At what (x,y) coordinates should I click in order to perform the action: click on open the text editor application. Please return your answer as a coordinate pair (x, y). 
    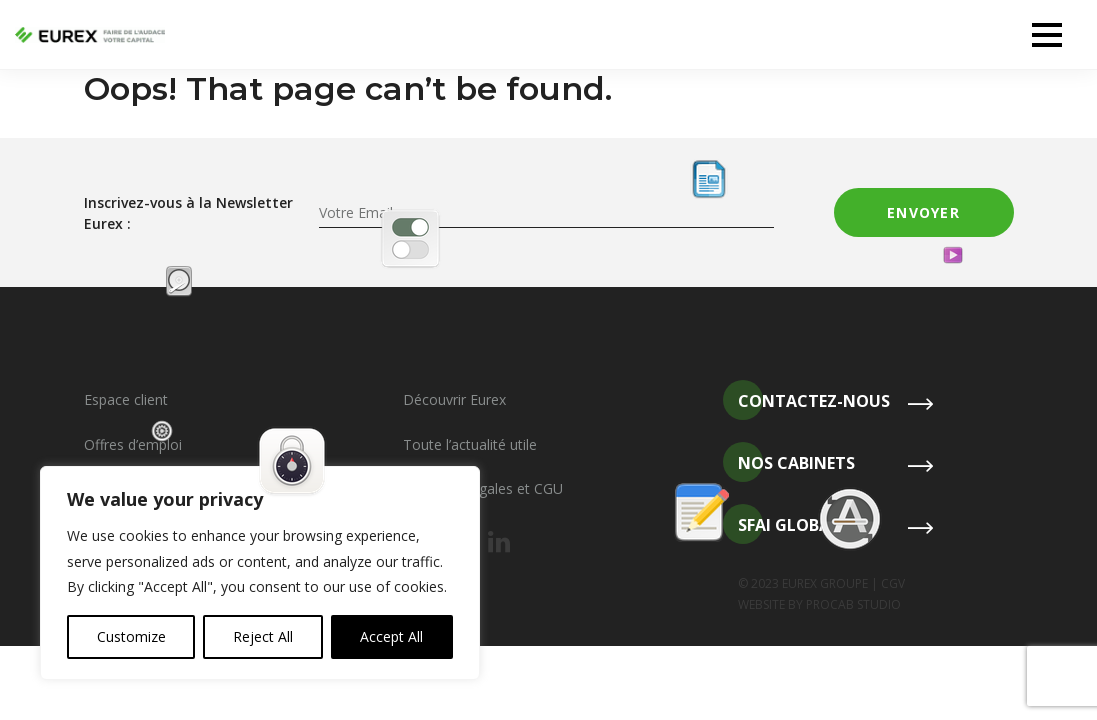
    Looking at the image, I should click on (699, 512).